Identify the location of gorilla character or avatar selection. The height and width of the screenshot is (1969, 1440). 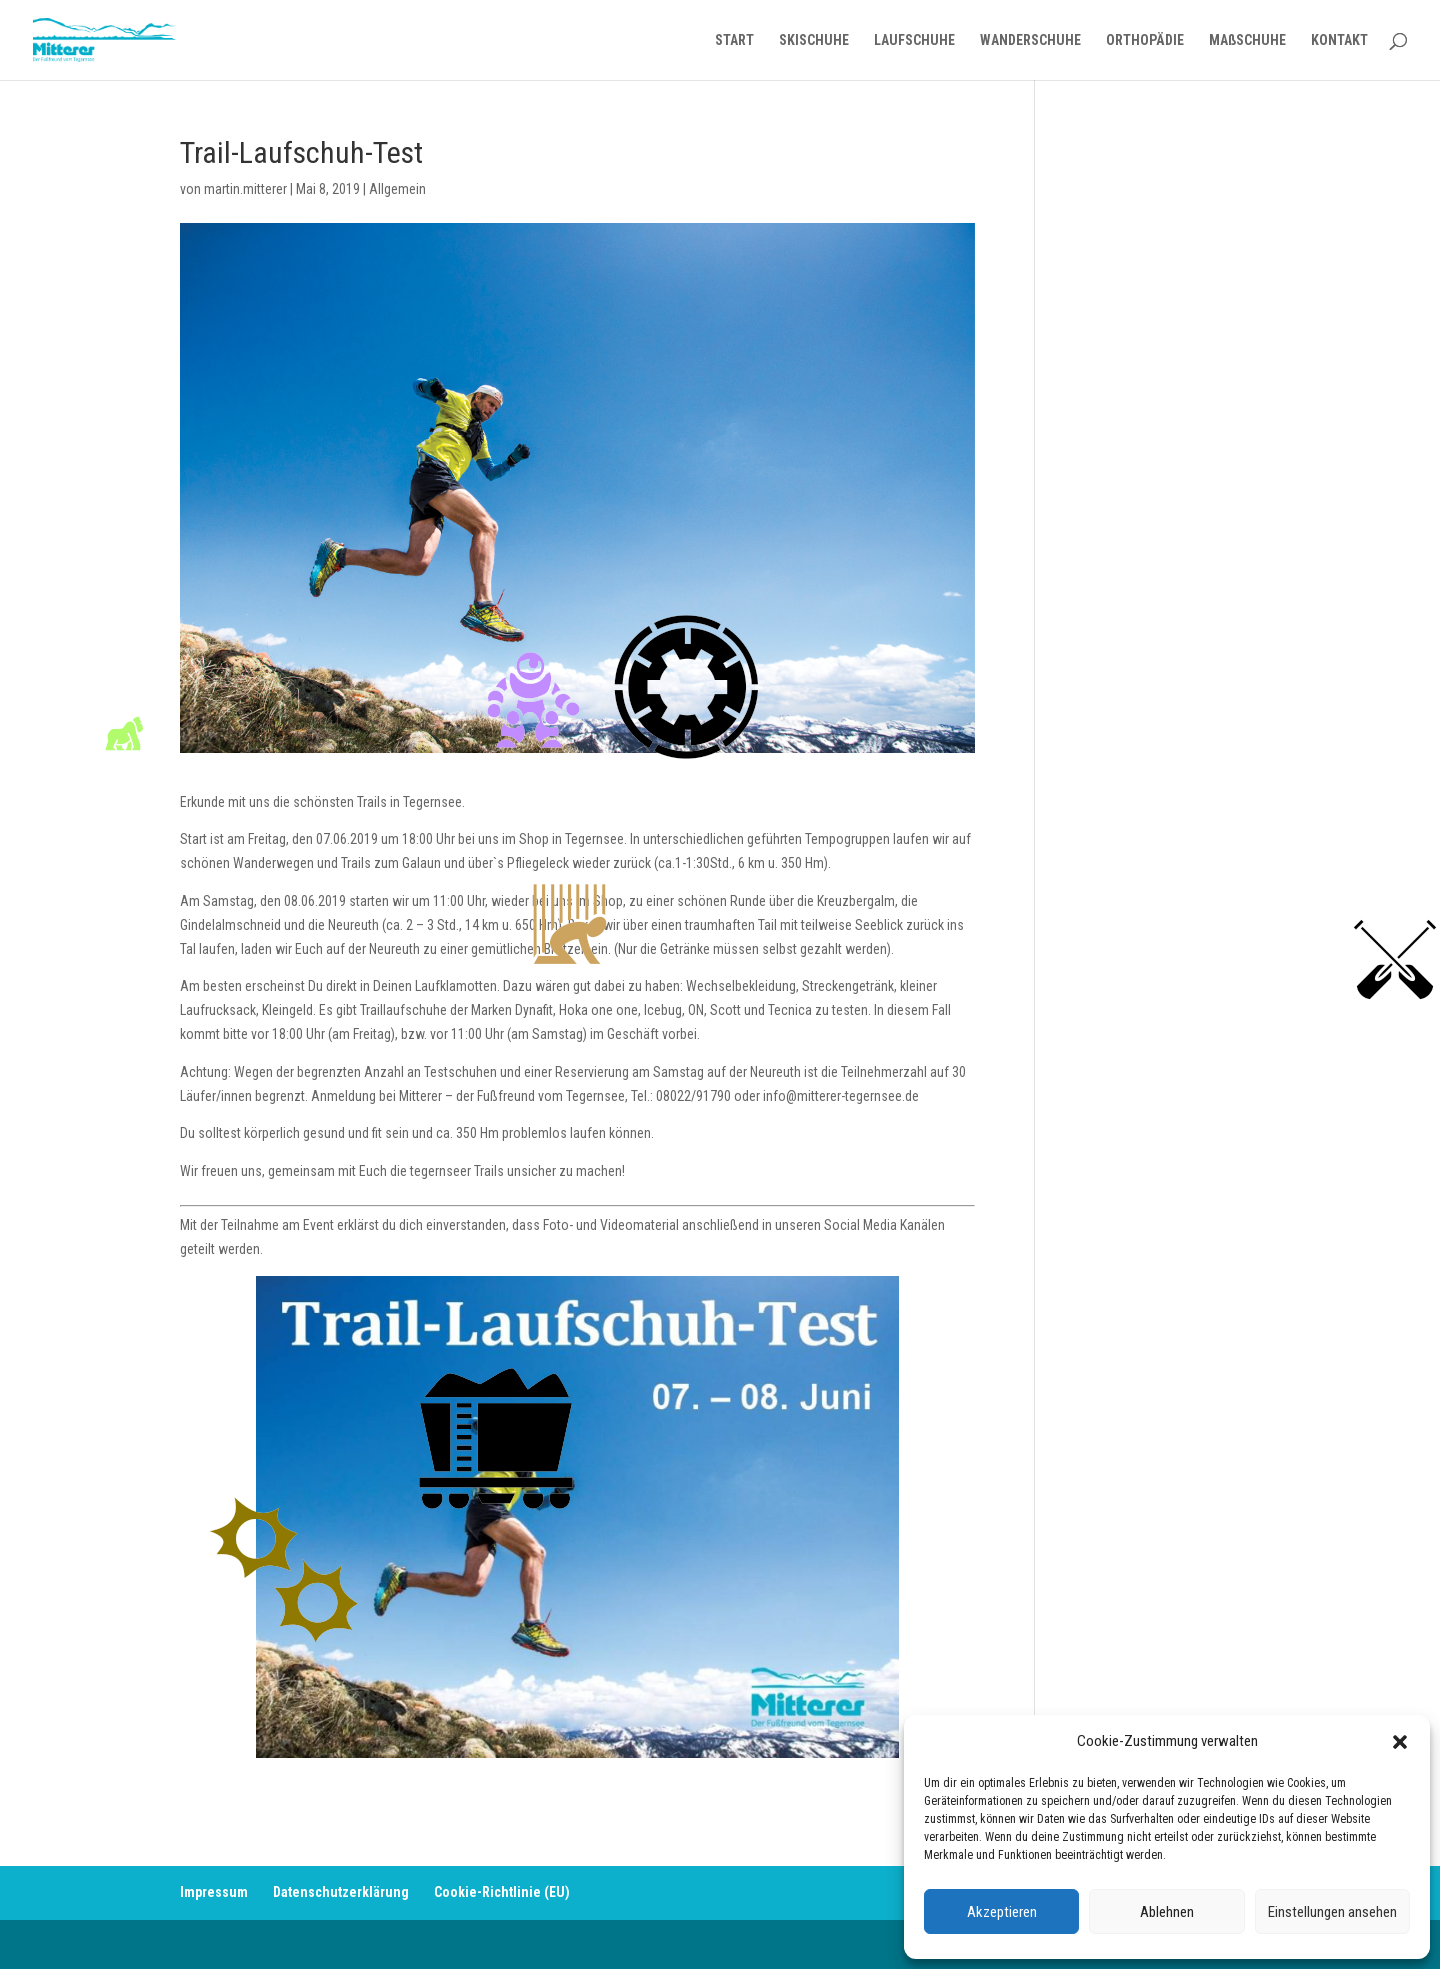
(124, 733).